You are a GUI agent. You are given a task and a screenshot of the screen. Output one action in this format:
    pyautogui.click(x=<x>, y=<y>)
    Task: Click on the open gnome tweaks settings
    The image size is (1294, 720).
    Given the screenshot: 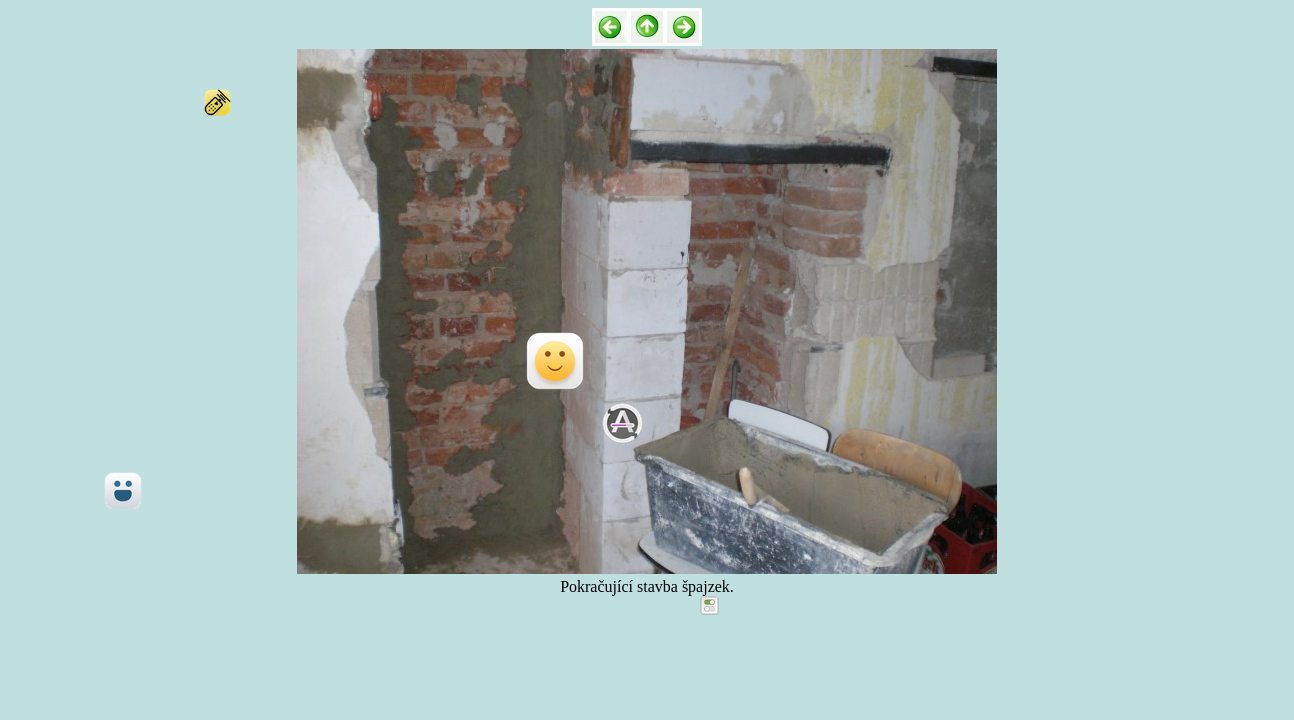 What is the action you would take?
    pyautogui.click(x=709, y=605)
    